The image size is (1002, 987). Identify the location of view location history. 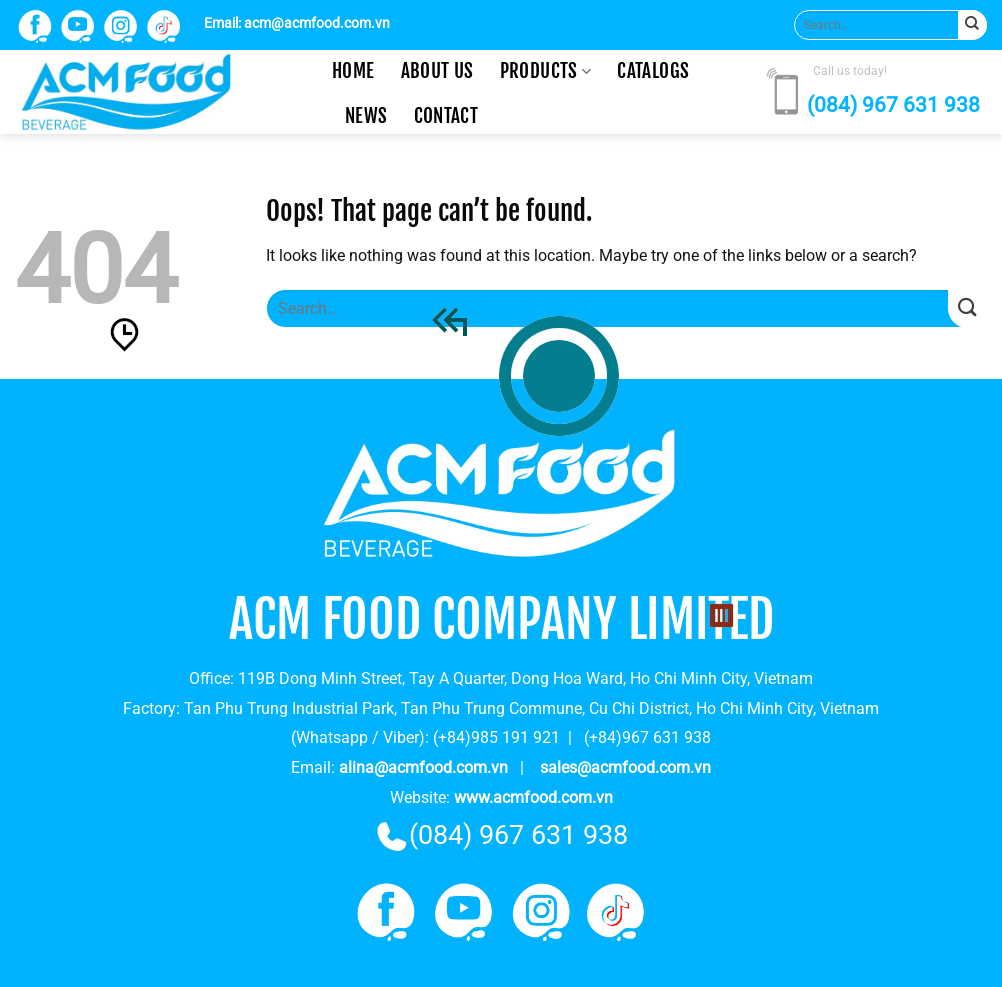
(124, 333).